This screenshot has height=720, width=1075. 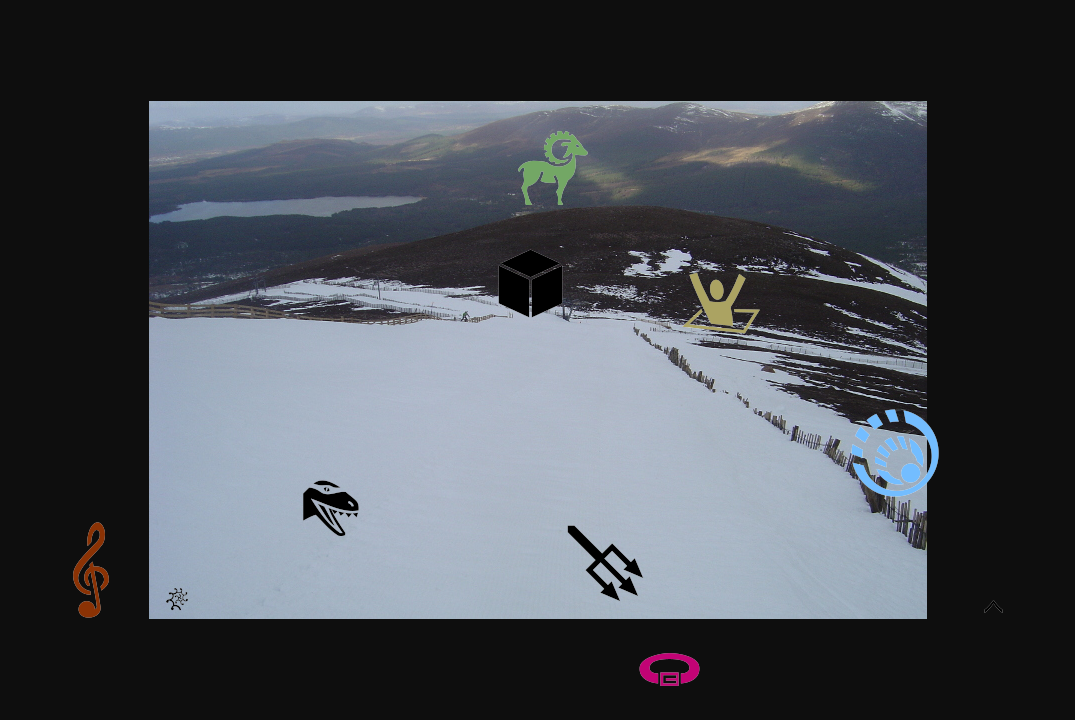 I want to click on access music or audio settings, so click(x=91, y=570).